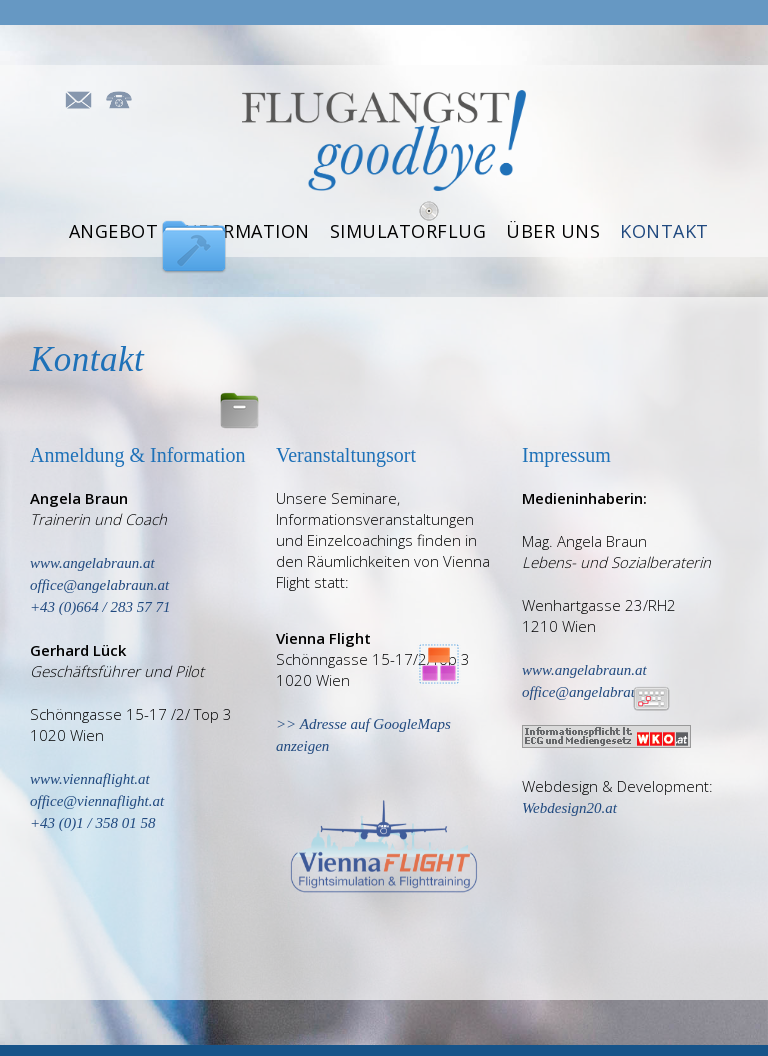 This screenshot has height=1056, width=768. I want to click on configure keyboard shortcuts, so click(651, 698).